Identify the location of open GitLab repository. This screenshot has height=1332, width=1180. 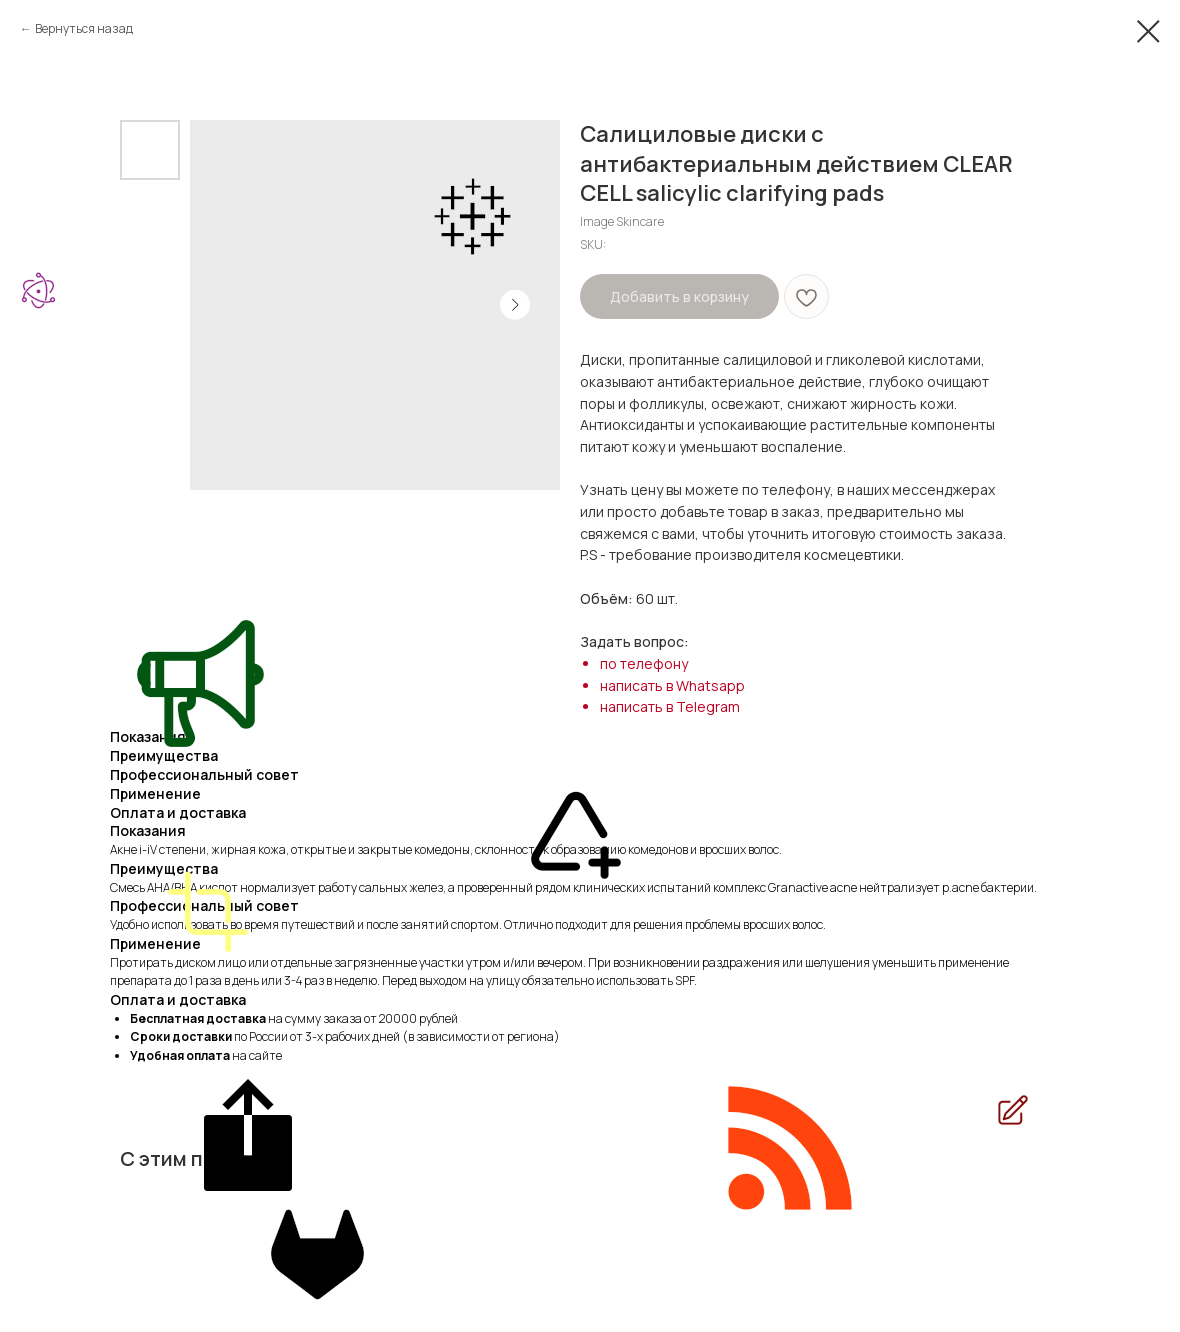
(317, 1254).